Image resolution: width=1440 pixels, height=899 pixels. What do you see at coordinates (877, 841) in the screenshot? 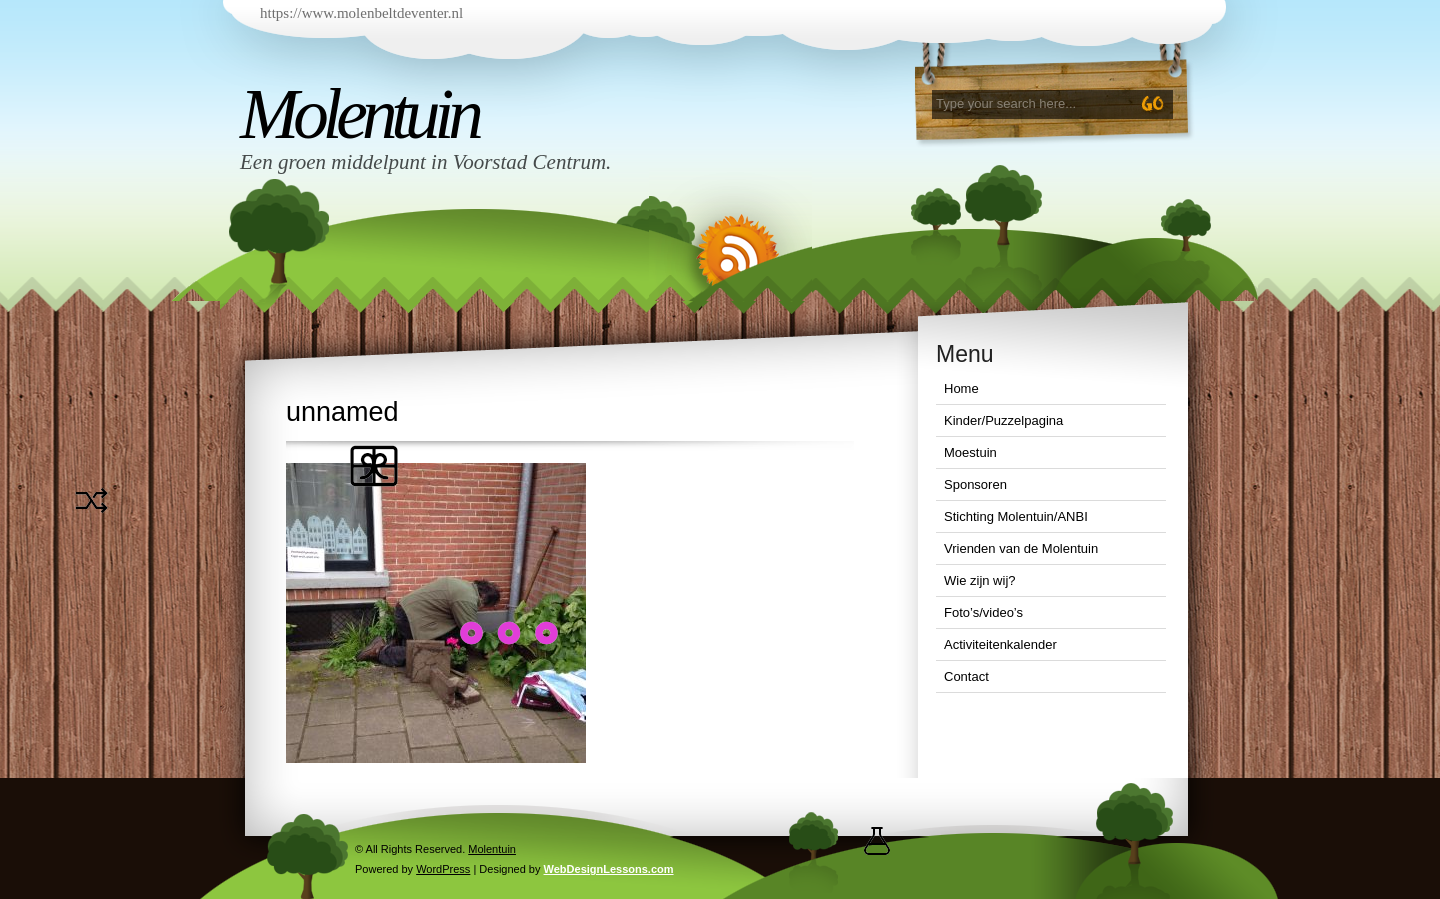
I see `access experimental or beta features` at bounding box center [877, 841].